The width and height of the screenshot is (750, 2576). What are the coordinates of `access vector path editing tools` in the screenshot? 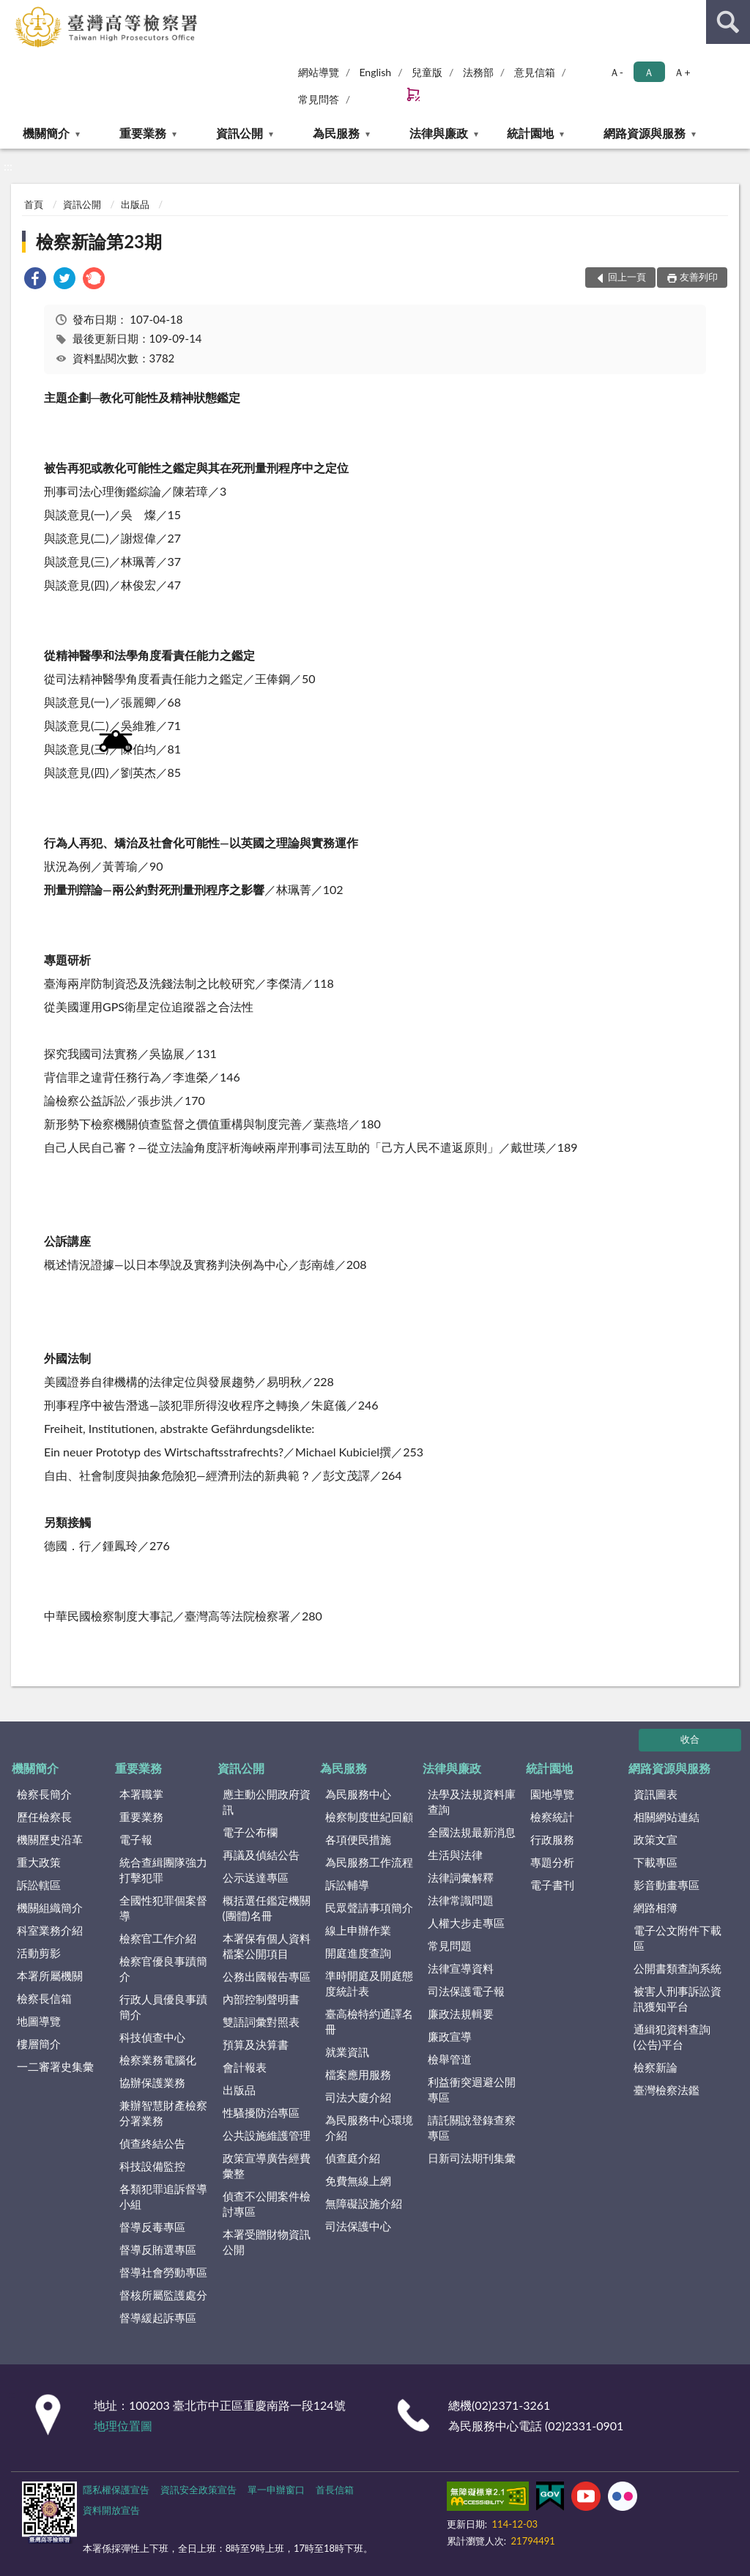 It's located at (116, 741).